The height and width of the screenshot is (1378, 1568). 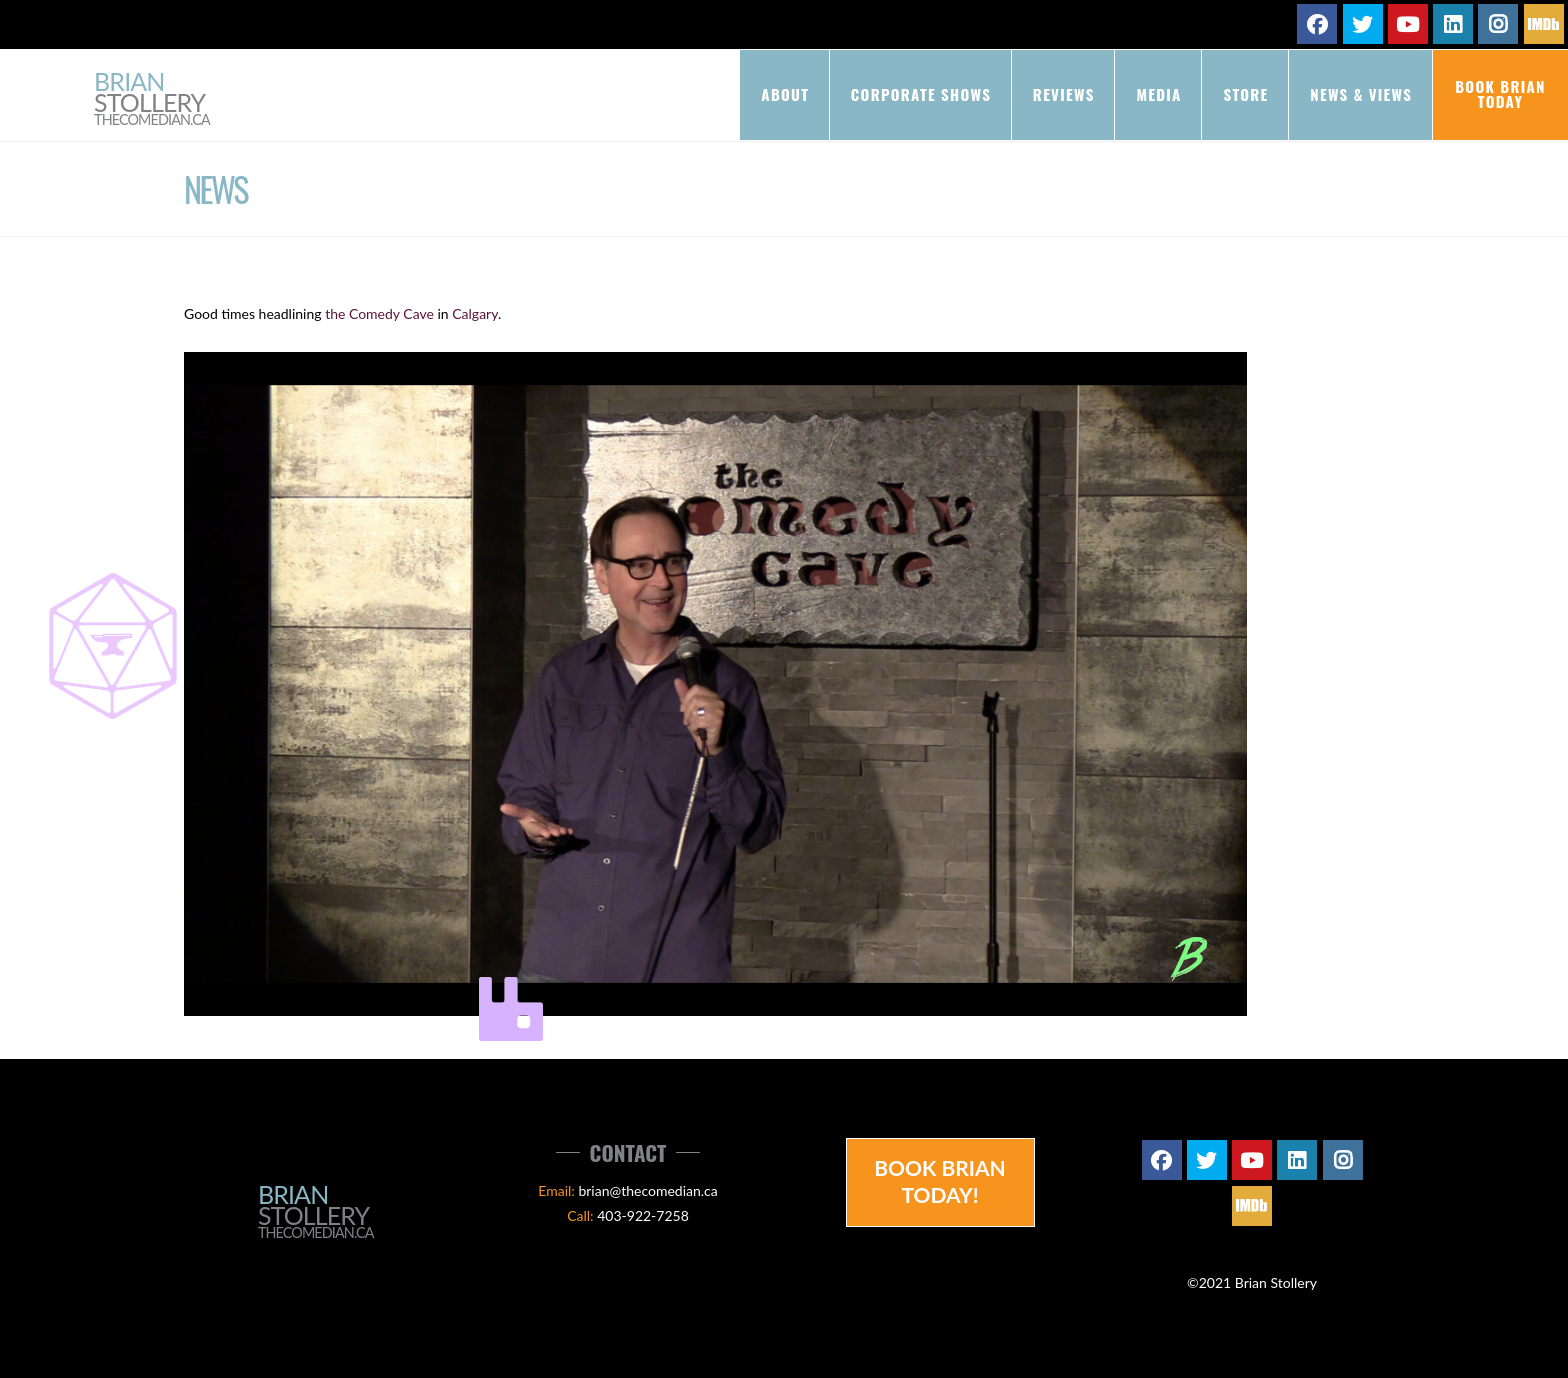 I want to click on rabbitmq messaging service logo, so click(x=511, y=1009).